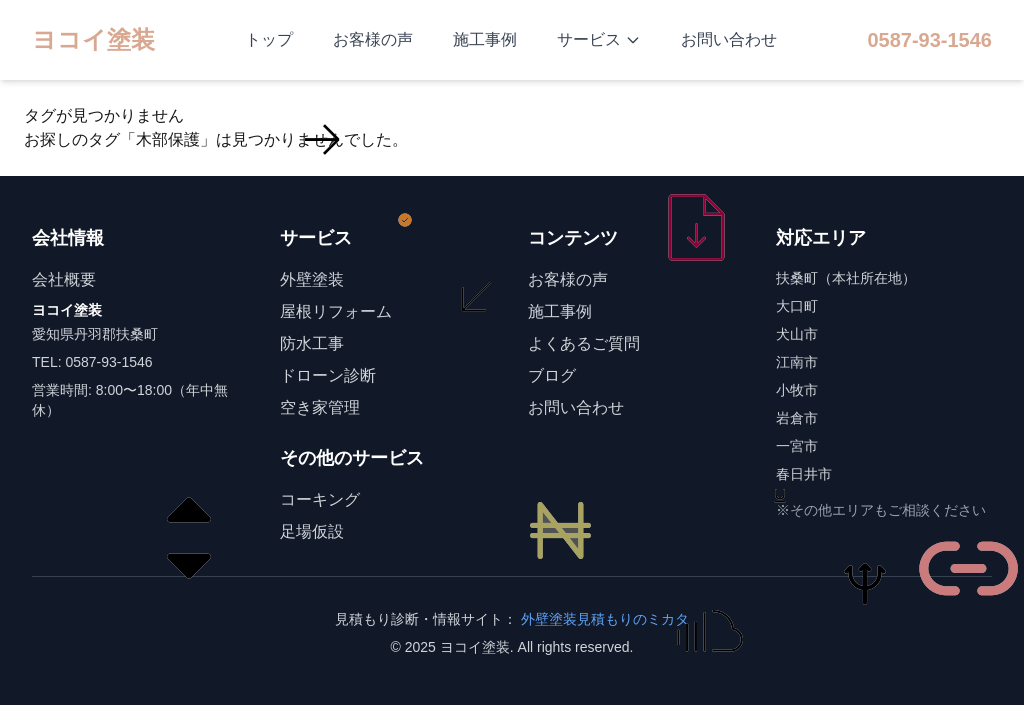 The image size is (1024, 720). I want to click on download a file, so click(696, 227).